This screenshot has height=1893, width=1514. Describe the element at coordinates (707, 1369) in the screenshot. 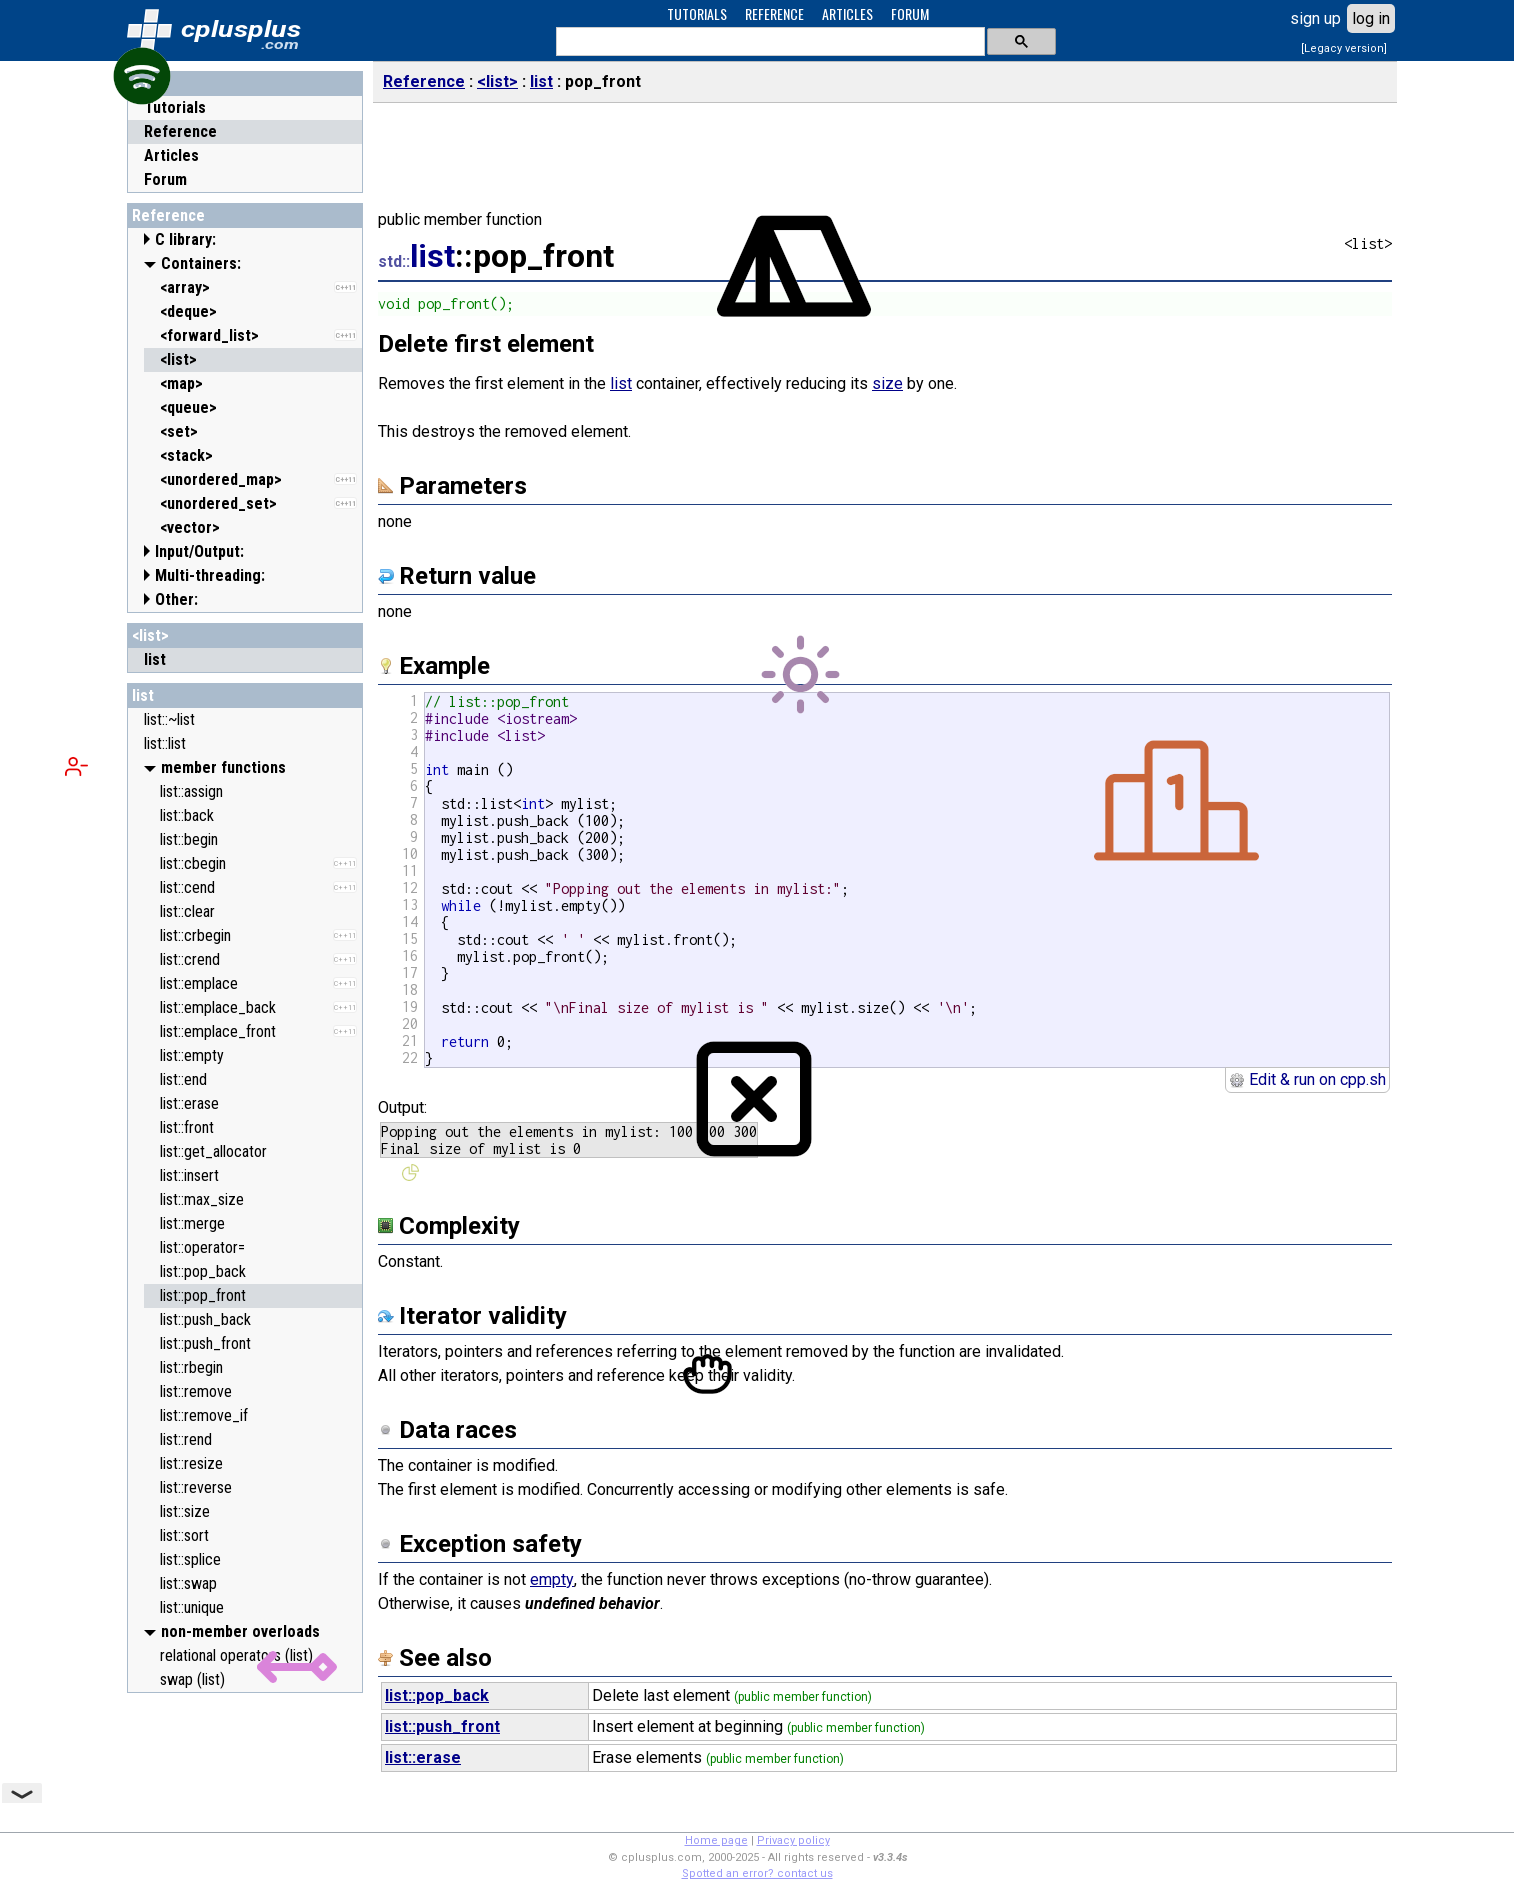

I see `drag to reorder items` at that location.